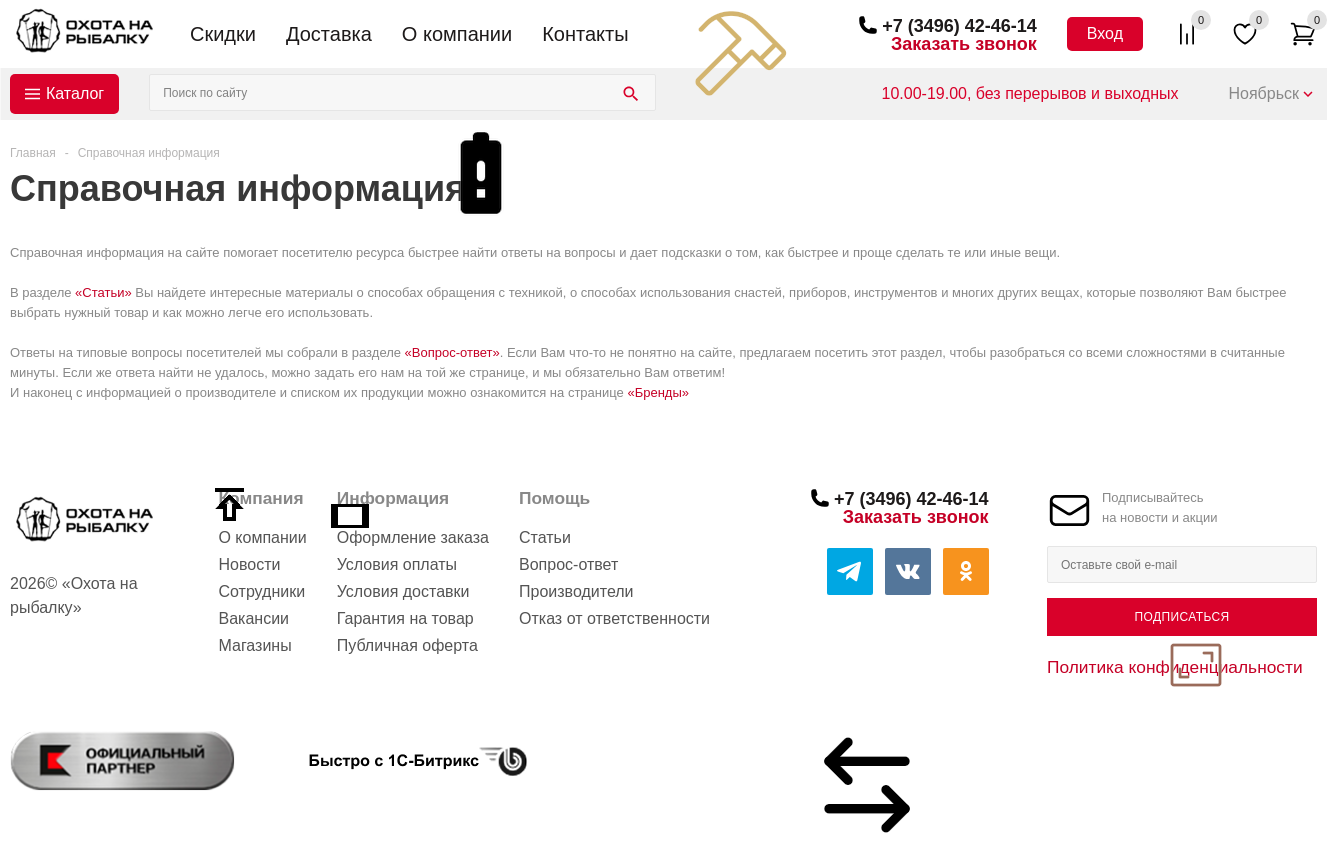 The height and width of the screenshot is (857, 1327). What do you see at coordinates (736, 55) in the screenshot?
I see `access tools or settings` at bounding box center [736, 55].